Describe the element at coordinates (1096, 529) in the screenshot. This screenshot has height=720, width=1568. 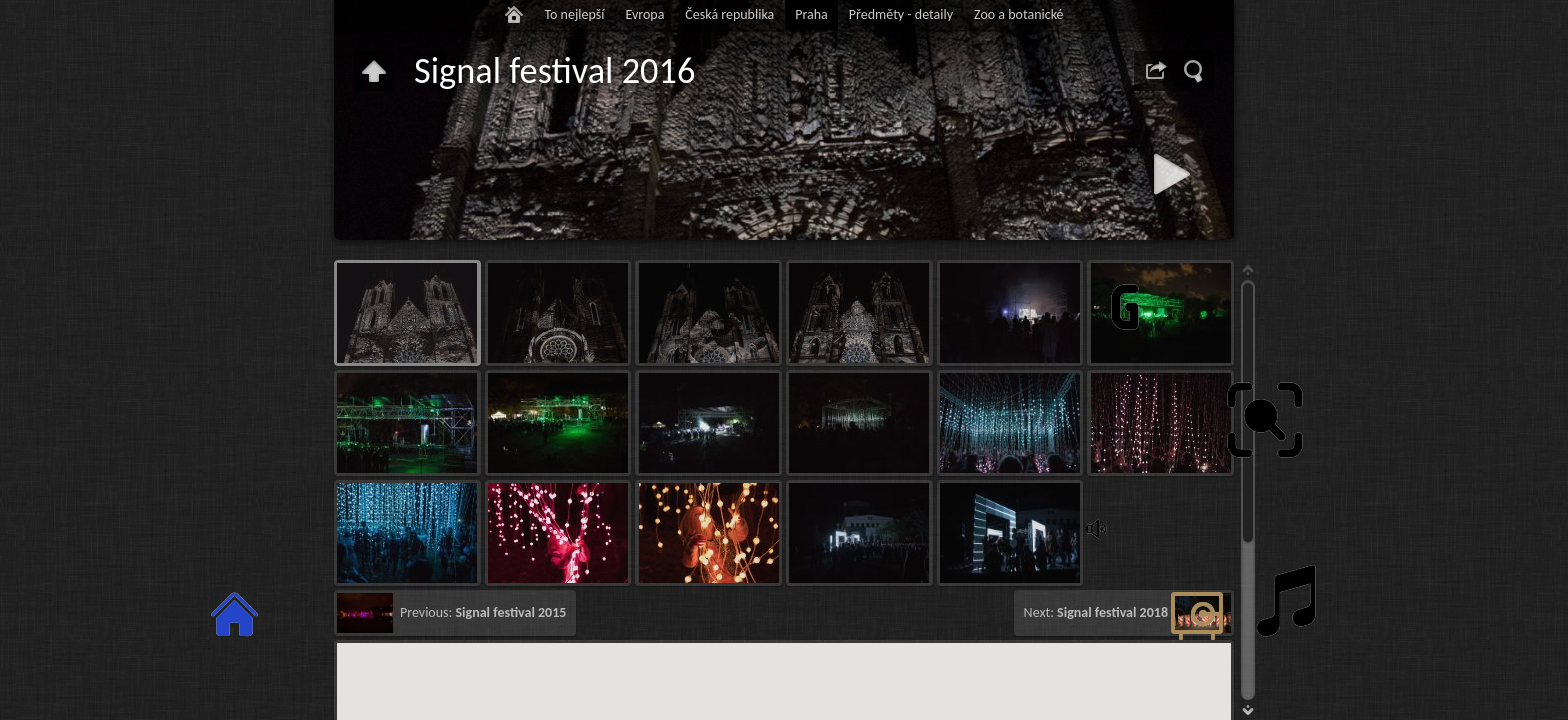
I see `volume is set to high` at that location.